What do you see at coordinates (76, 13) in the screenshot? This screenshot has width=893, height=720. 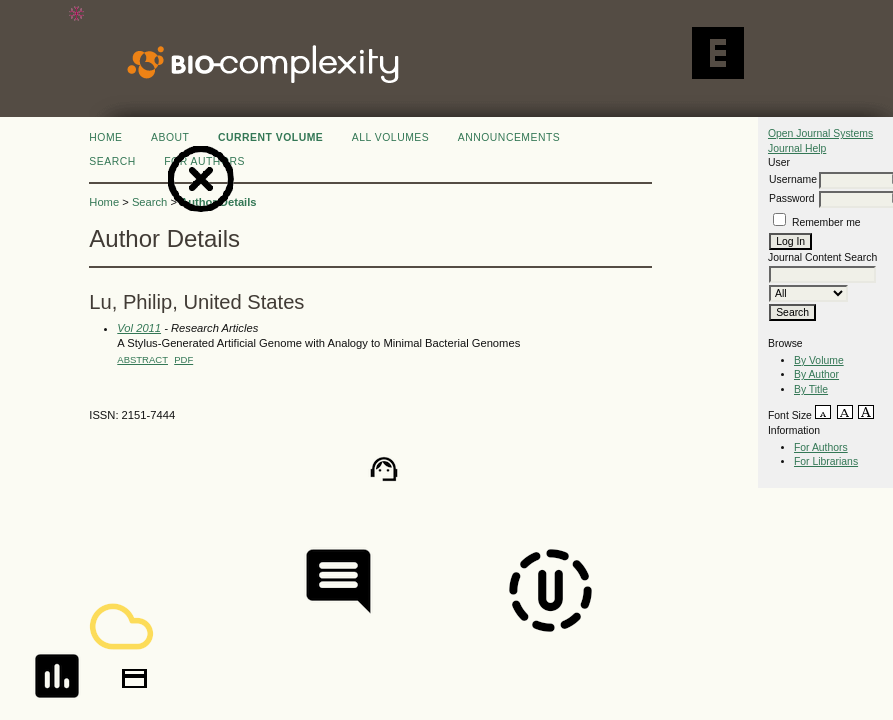 I see `toggle cooling or air conditioning mode` at bounding box center [76, 13].